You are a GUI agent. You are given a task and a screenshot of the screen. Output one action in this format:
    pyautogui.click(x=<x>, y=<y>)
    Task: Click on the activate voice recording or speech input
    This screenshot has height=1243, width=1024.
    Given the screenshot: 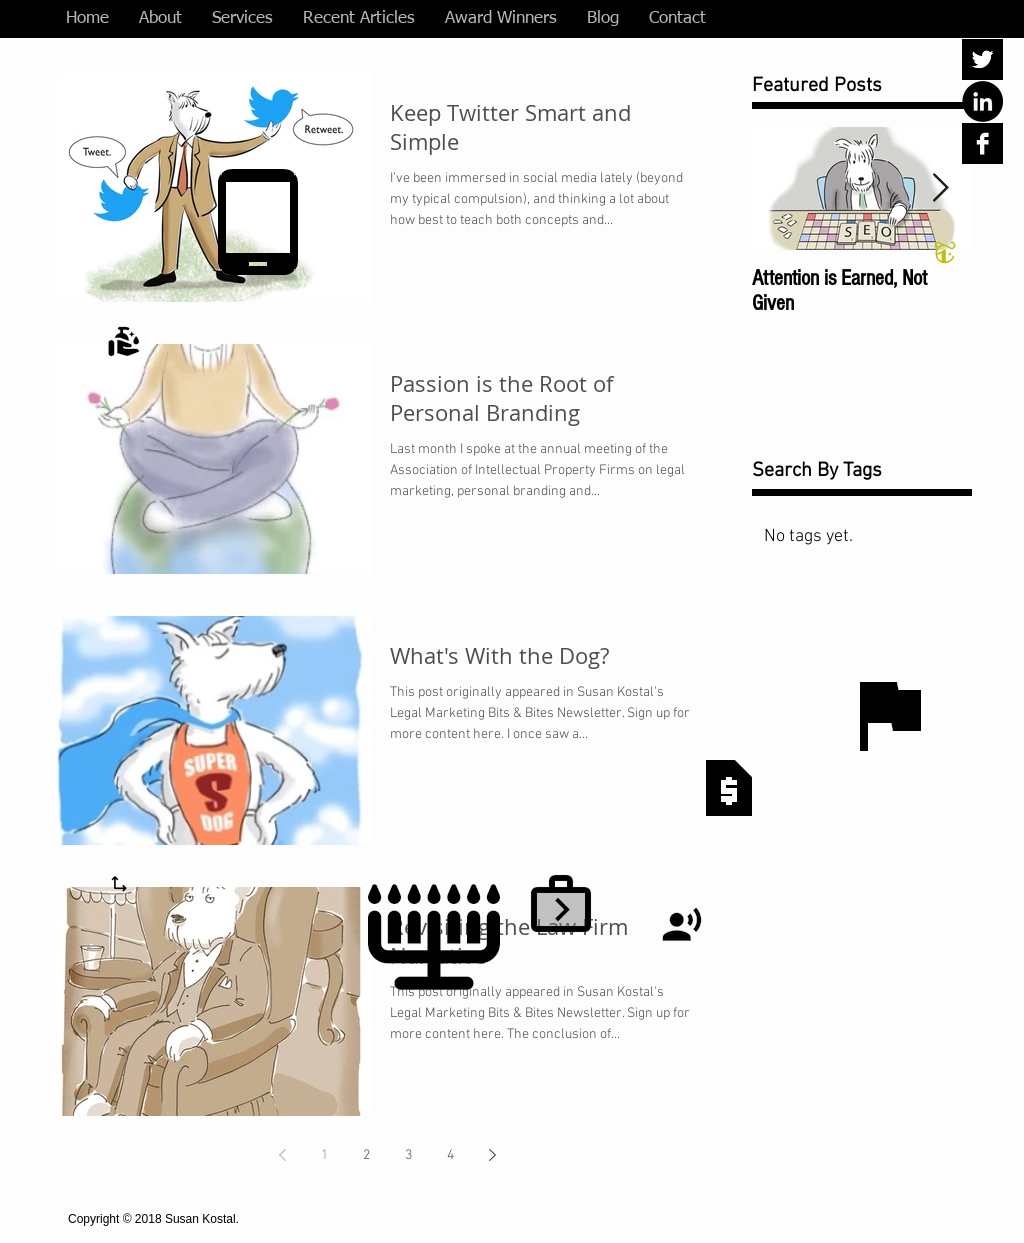 What is the action you would take?
    pyautogui.click(x=682, y=925)
    